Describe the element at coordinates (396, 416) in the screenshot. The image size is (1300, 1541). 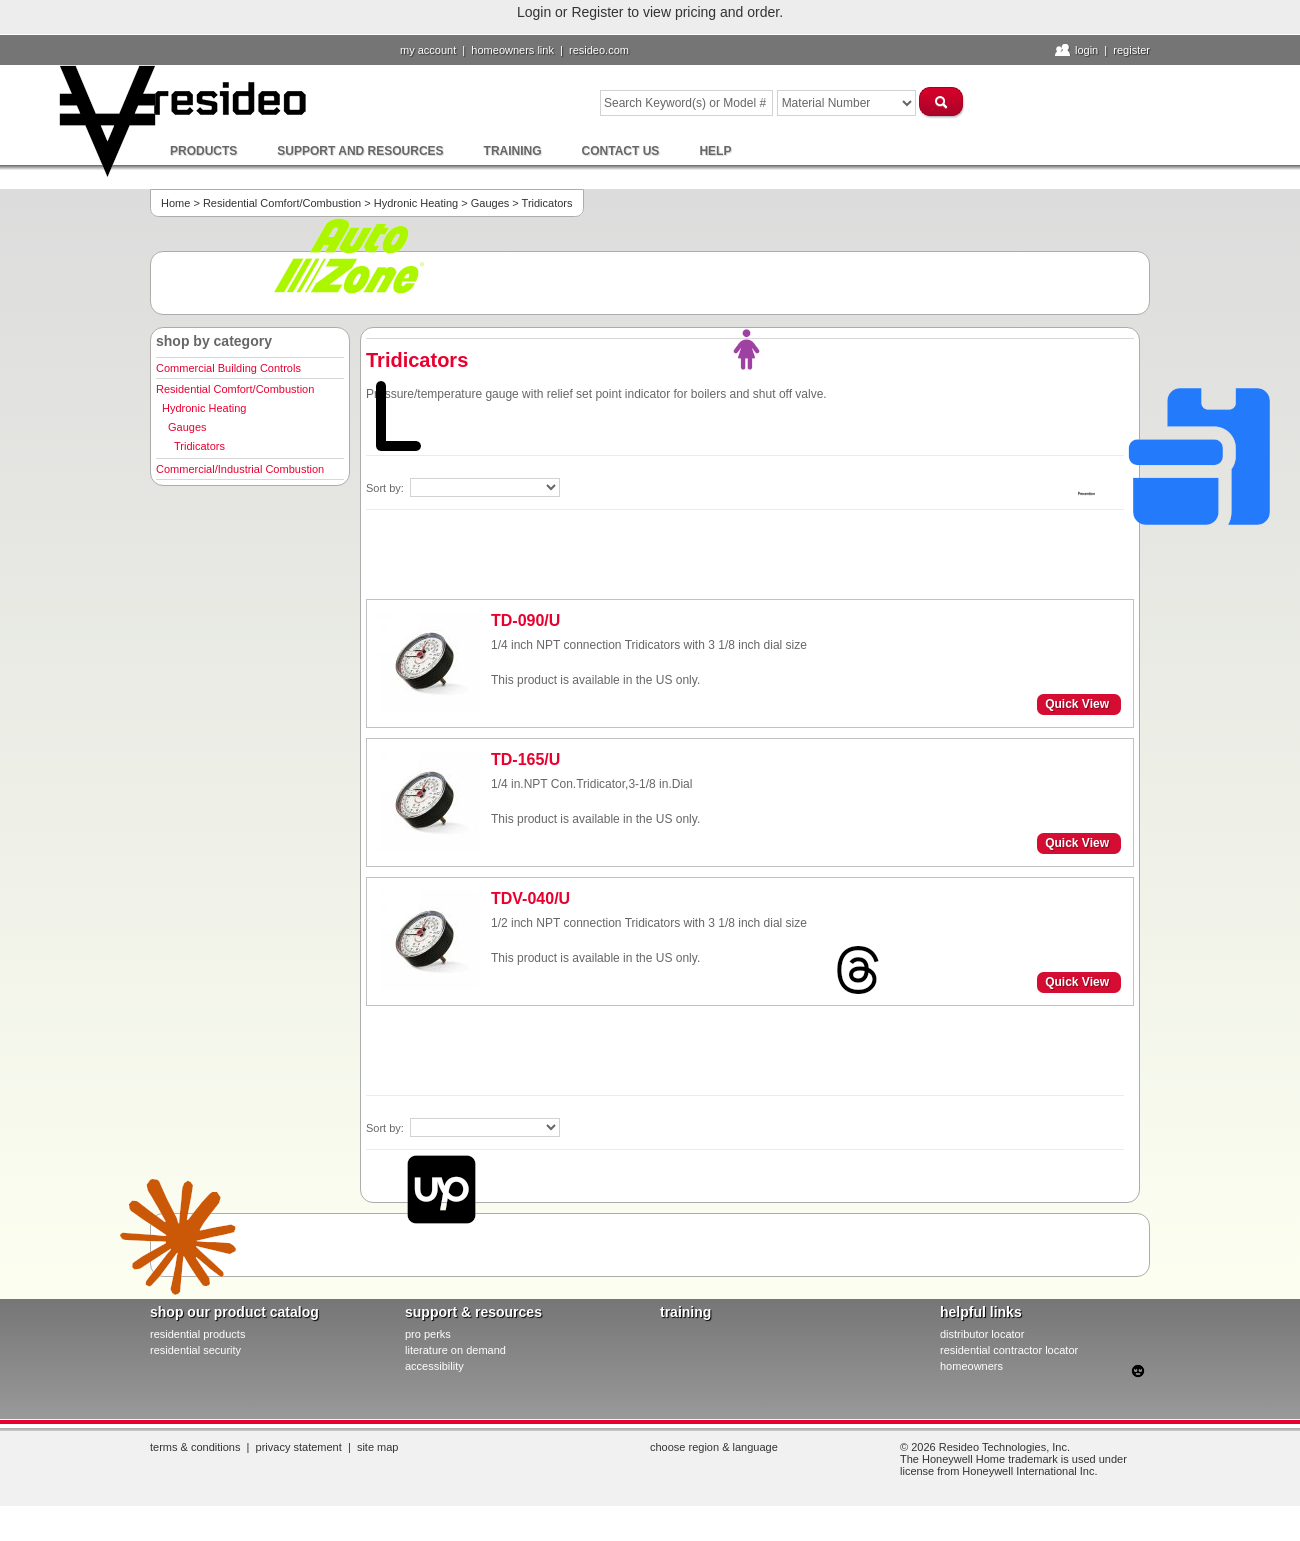
I see `indicates a label or list view option` at that location.